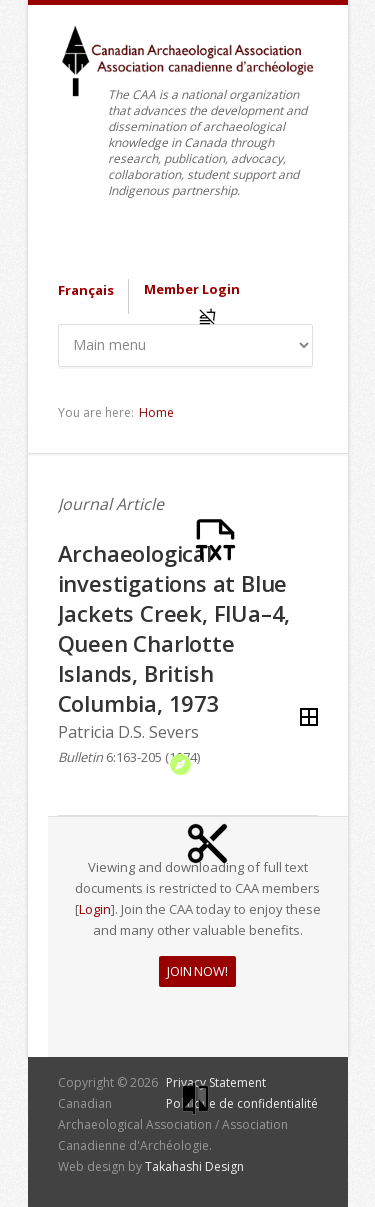  I want to click on cut selected content to clipboard, so click(207, 843).